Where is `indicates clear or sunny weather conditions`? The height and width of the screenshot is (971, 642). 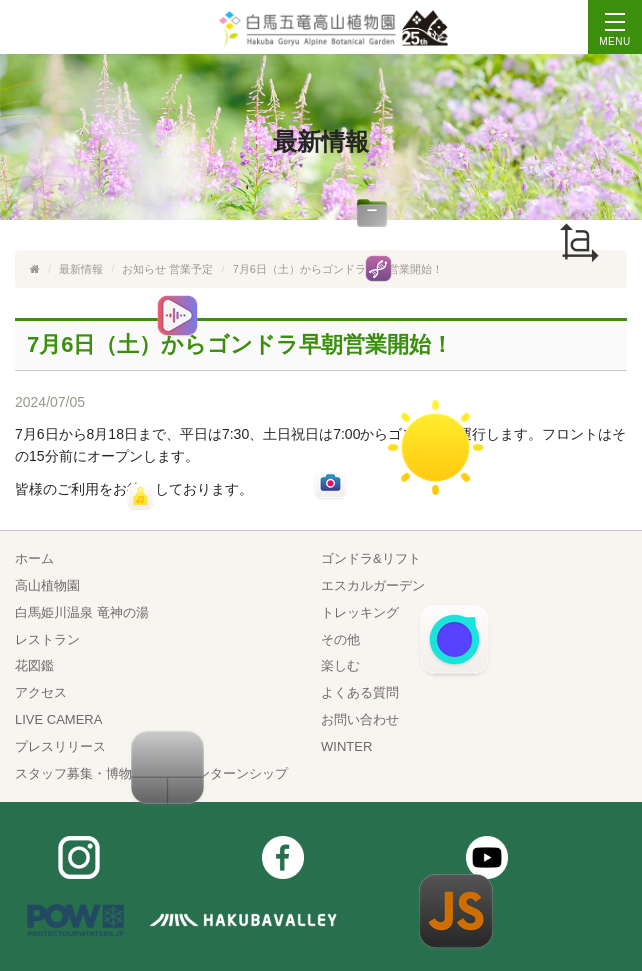
indicates clear or sunny weather conditions is located at coordinates (435, 447).